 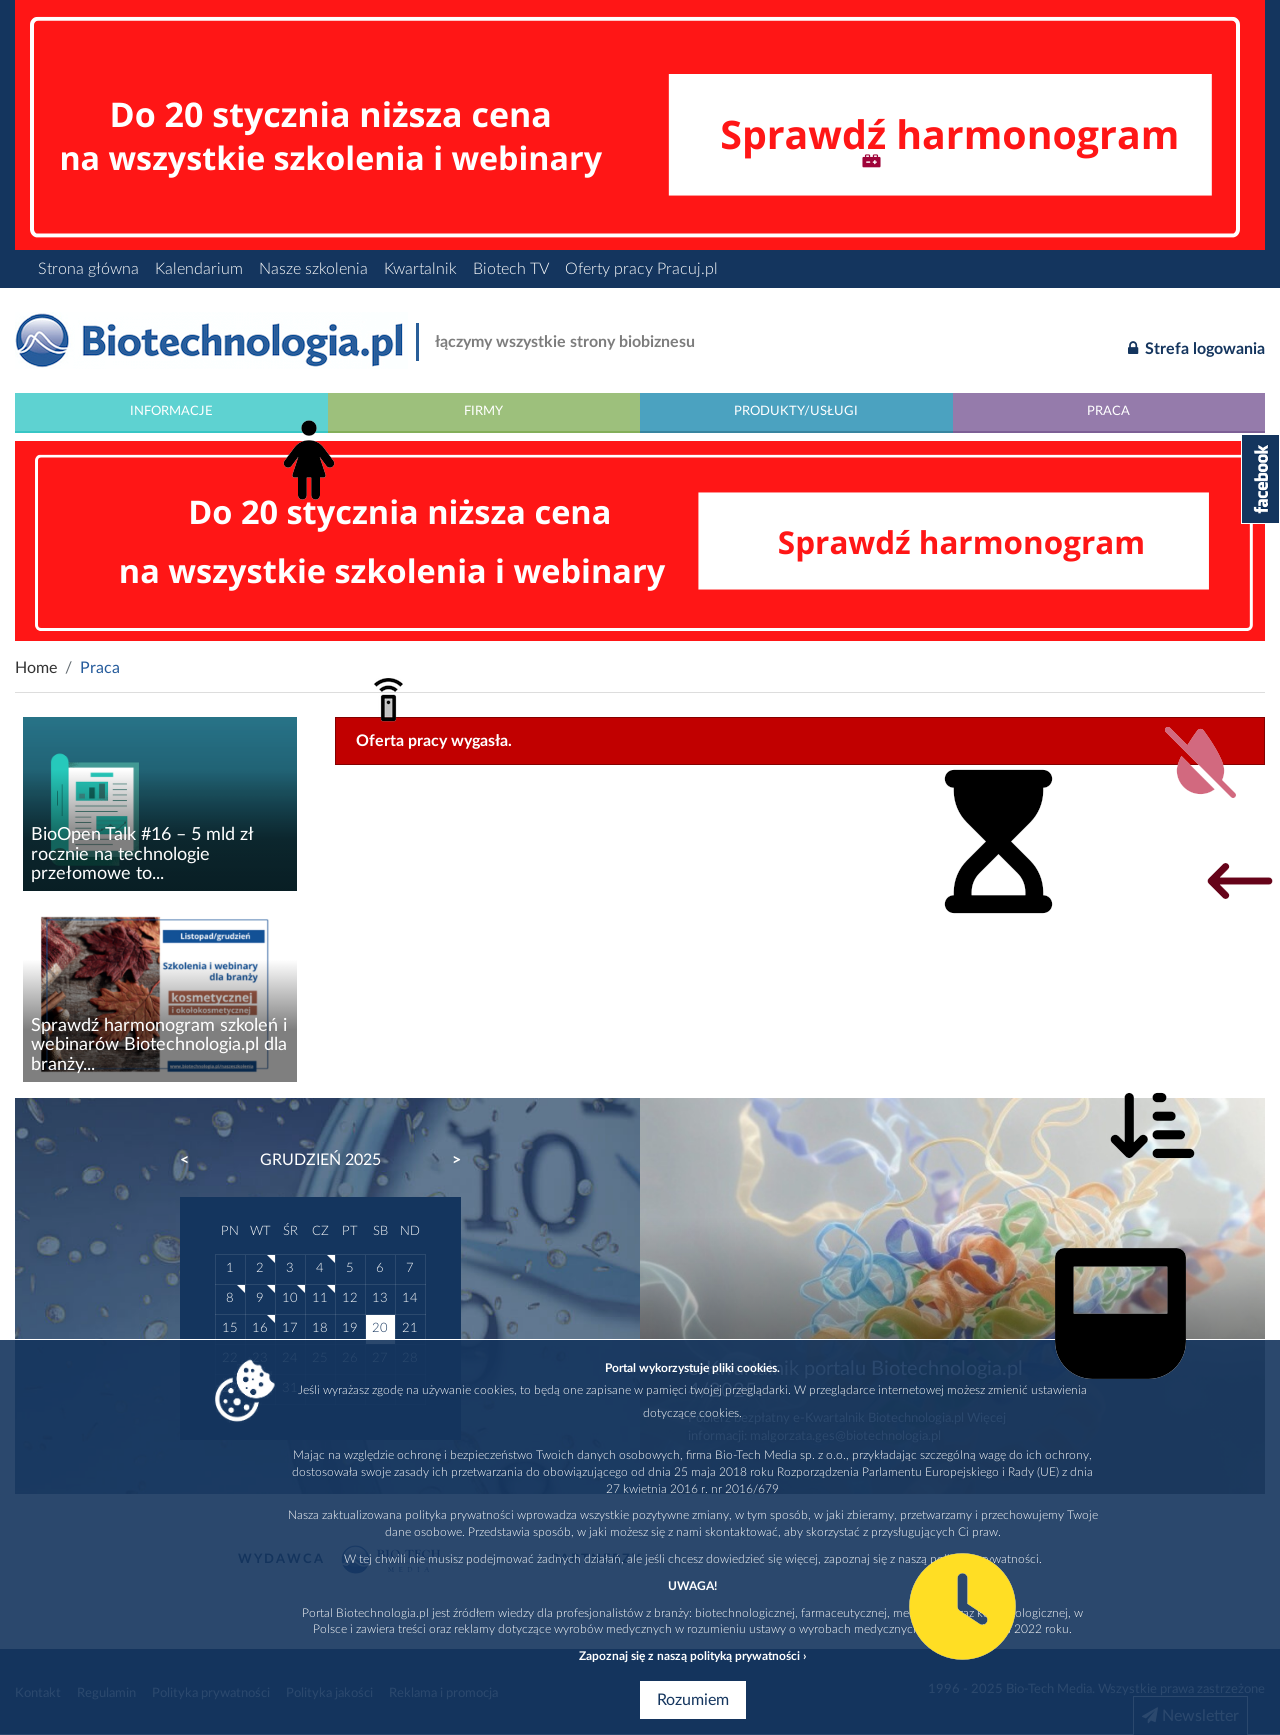 What do you see at coordinates (309, 460) in the screenshot?
I see `indicates female or women's restroom` at bounding box center [309, 460].